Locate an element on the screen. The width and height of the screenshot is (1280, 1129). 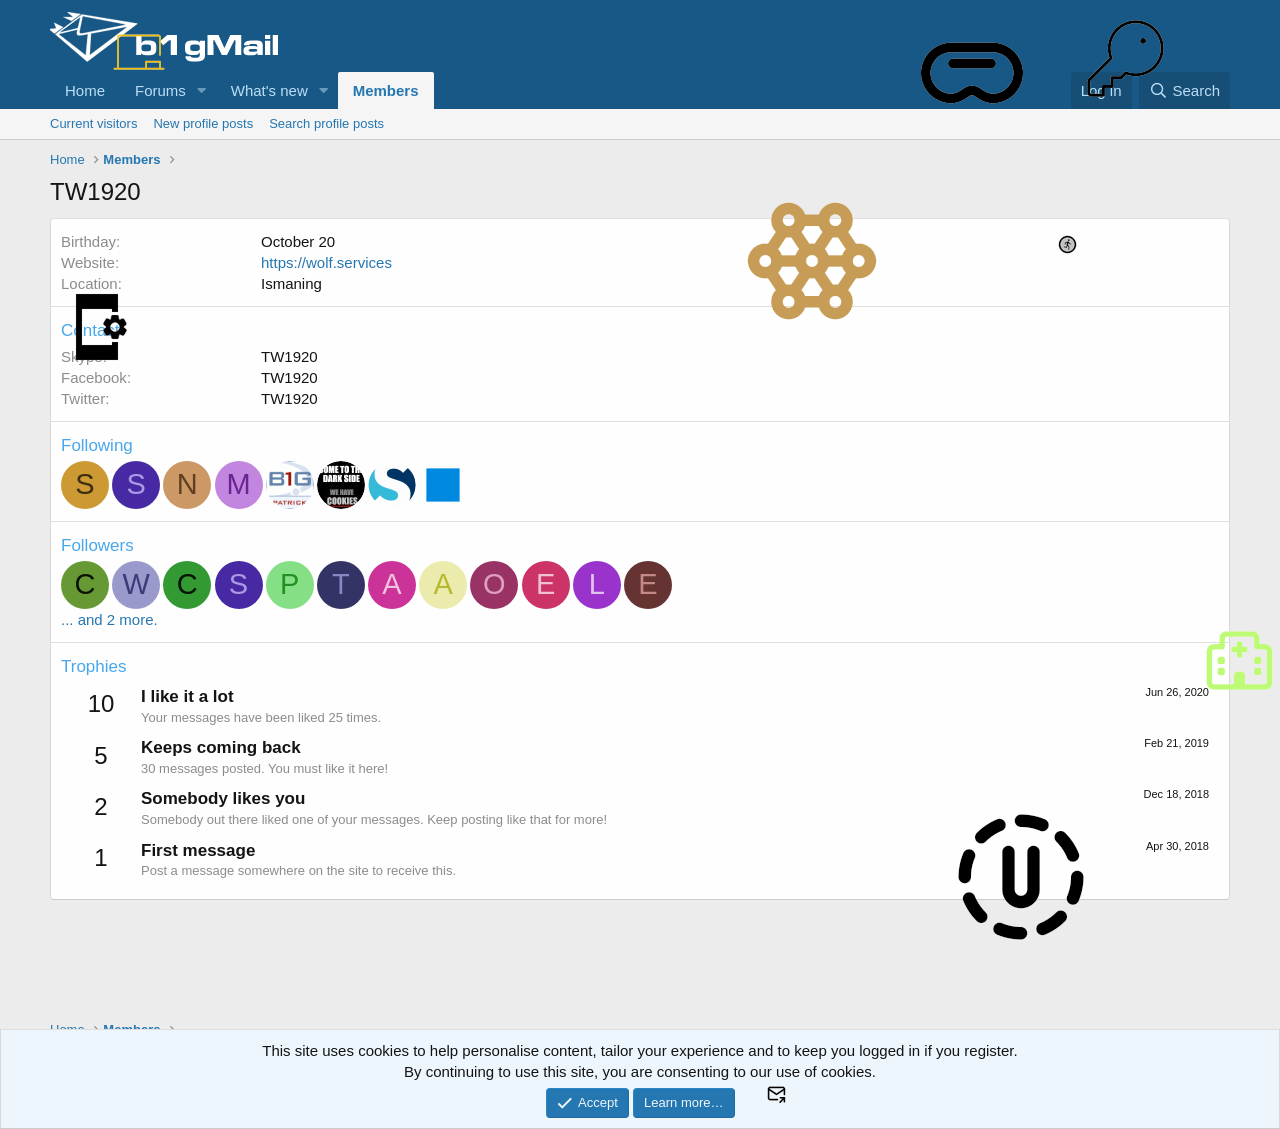
access running or jogging routes is located at coordinates (1067, 244).